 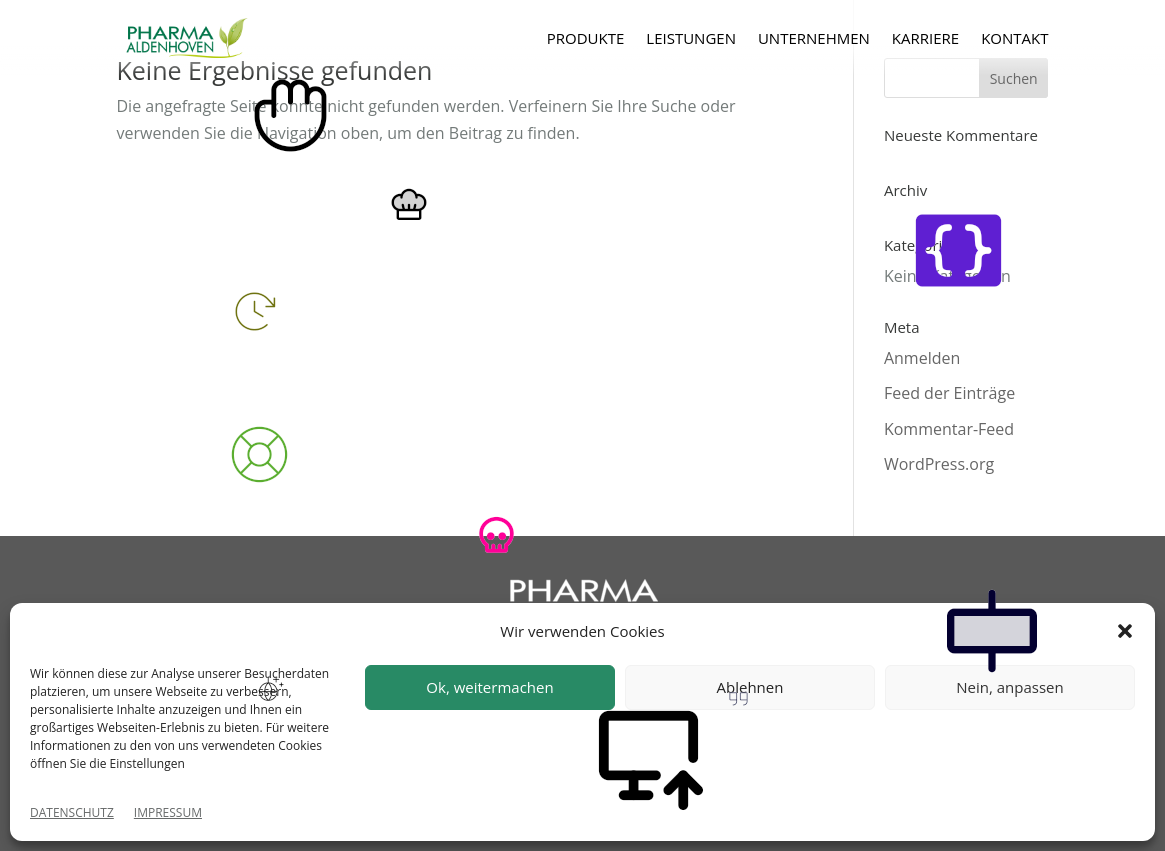 What do you see at coordinates (958, 250) in the screenshot?
I see `access code editor or developer tools` at bounding box center [958, 250].